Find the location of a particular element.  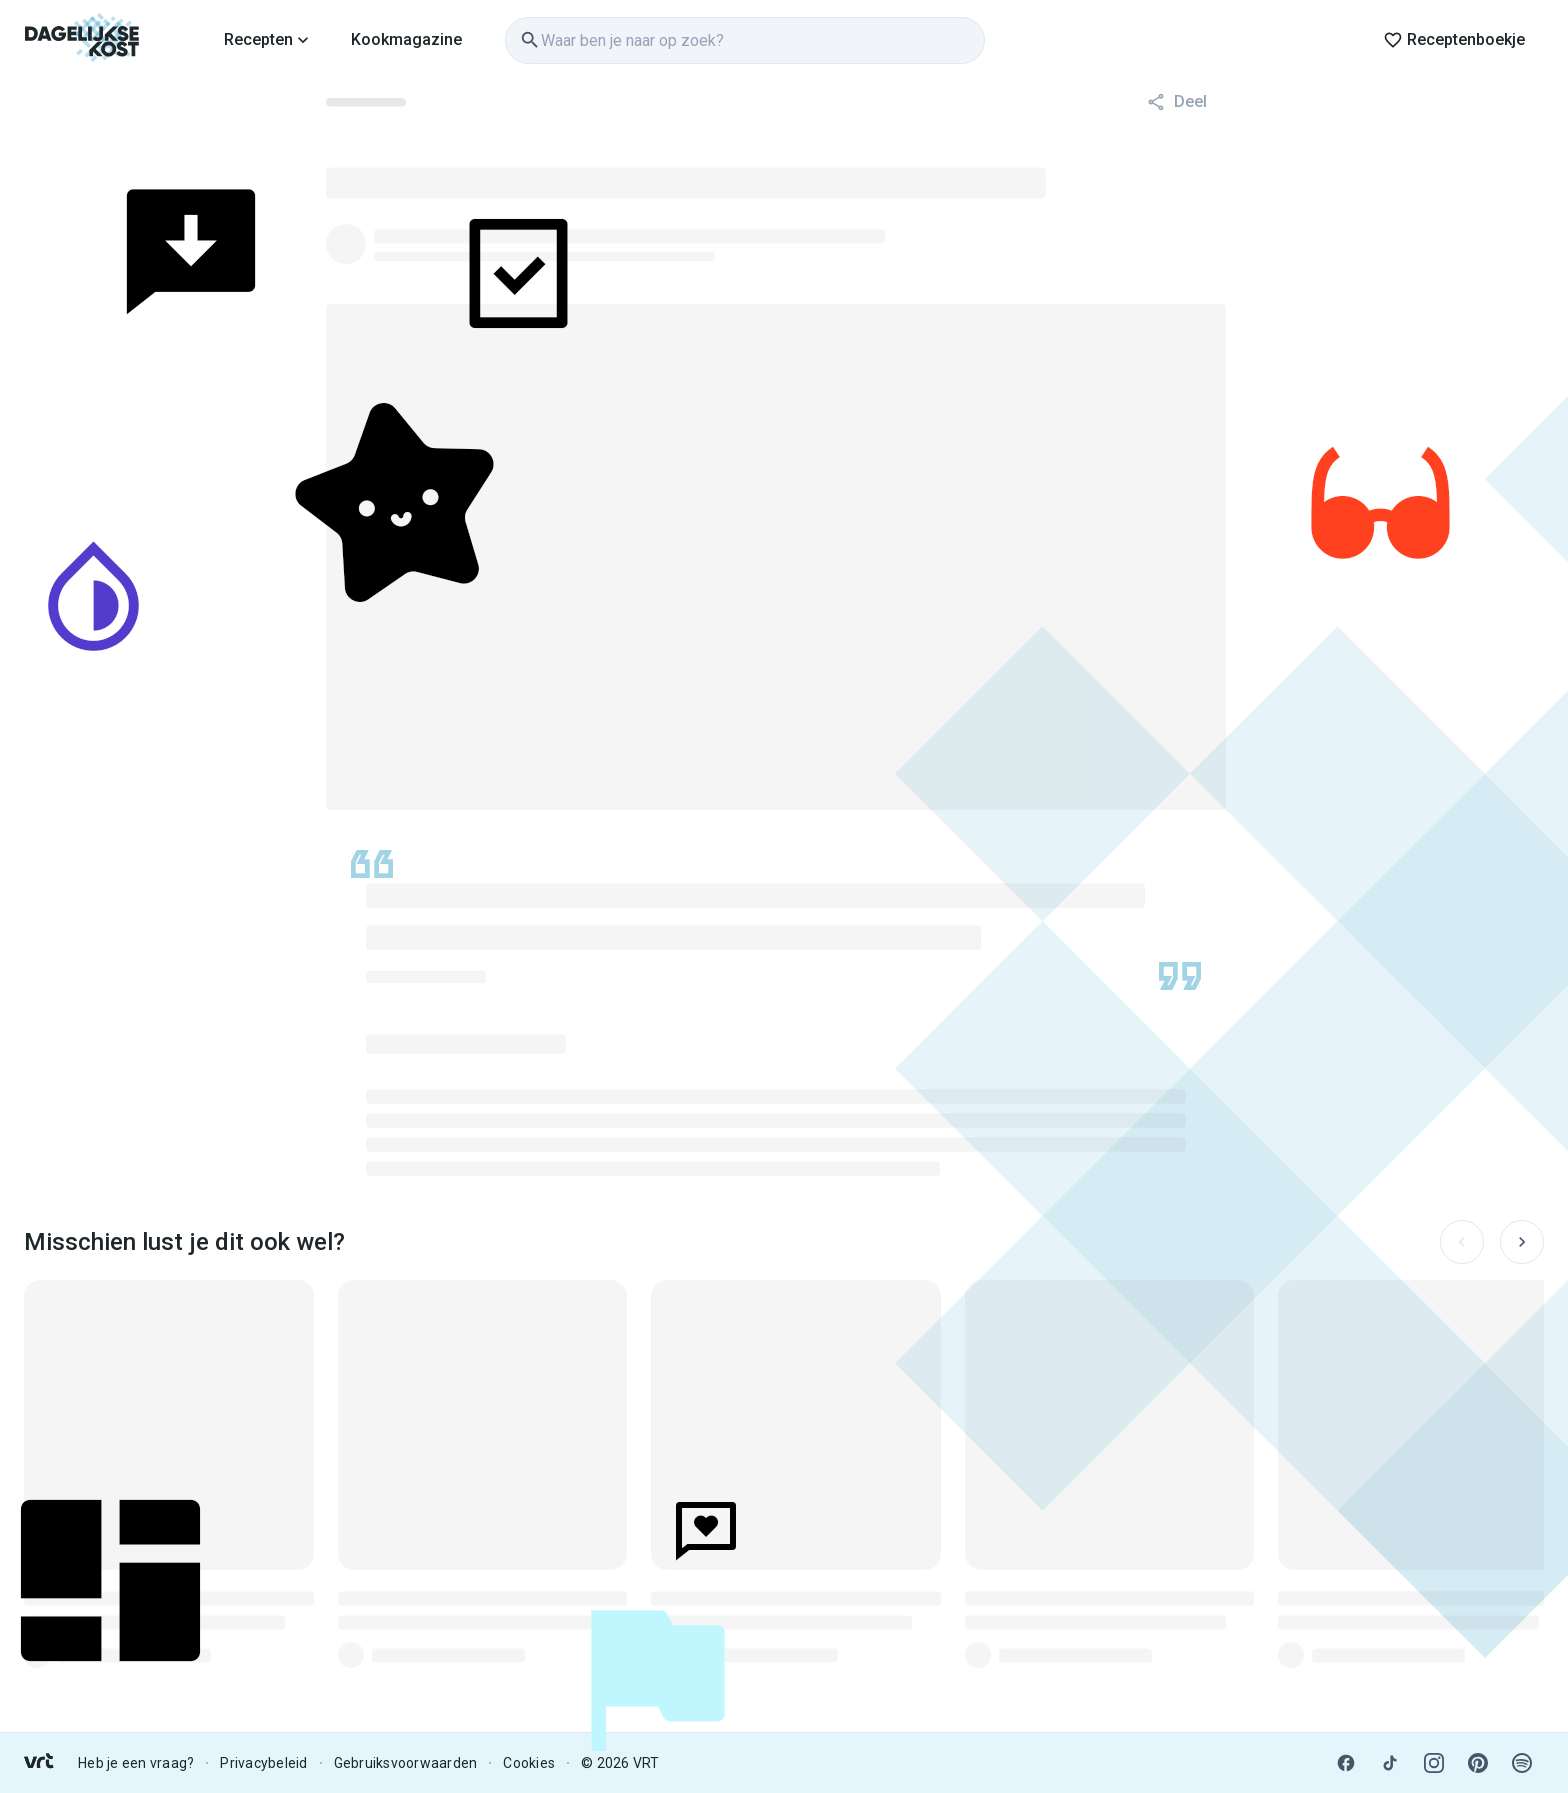

mark task as complete is located at coordinates (518, 273).